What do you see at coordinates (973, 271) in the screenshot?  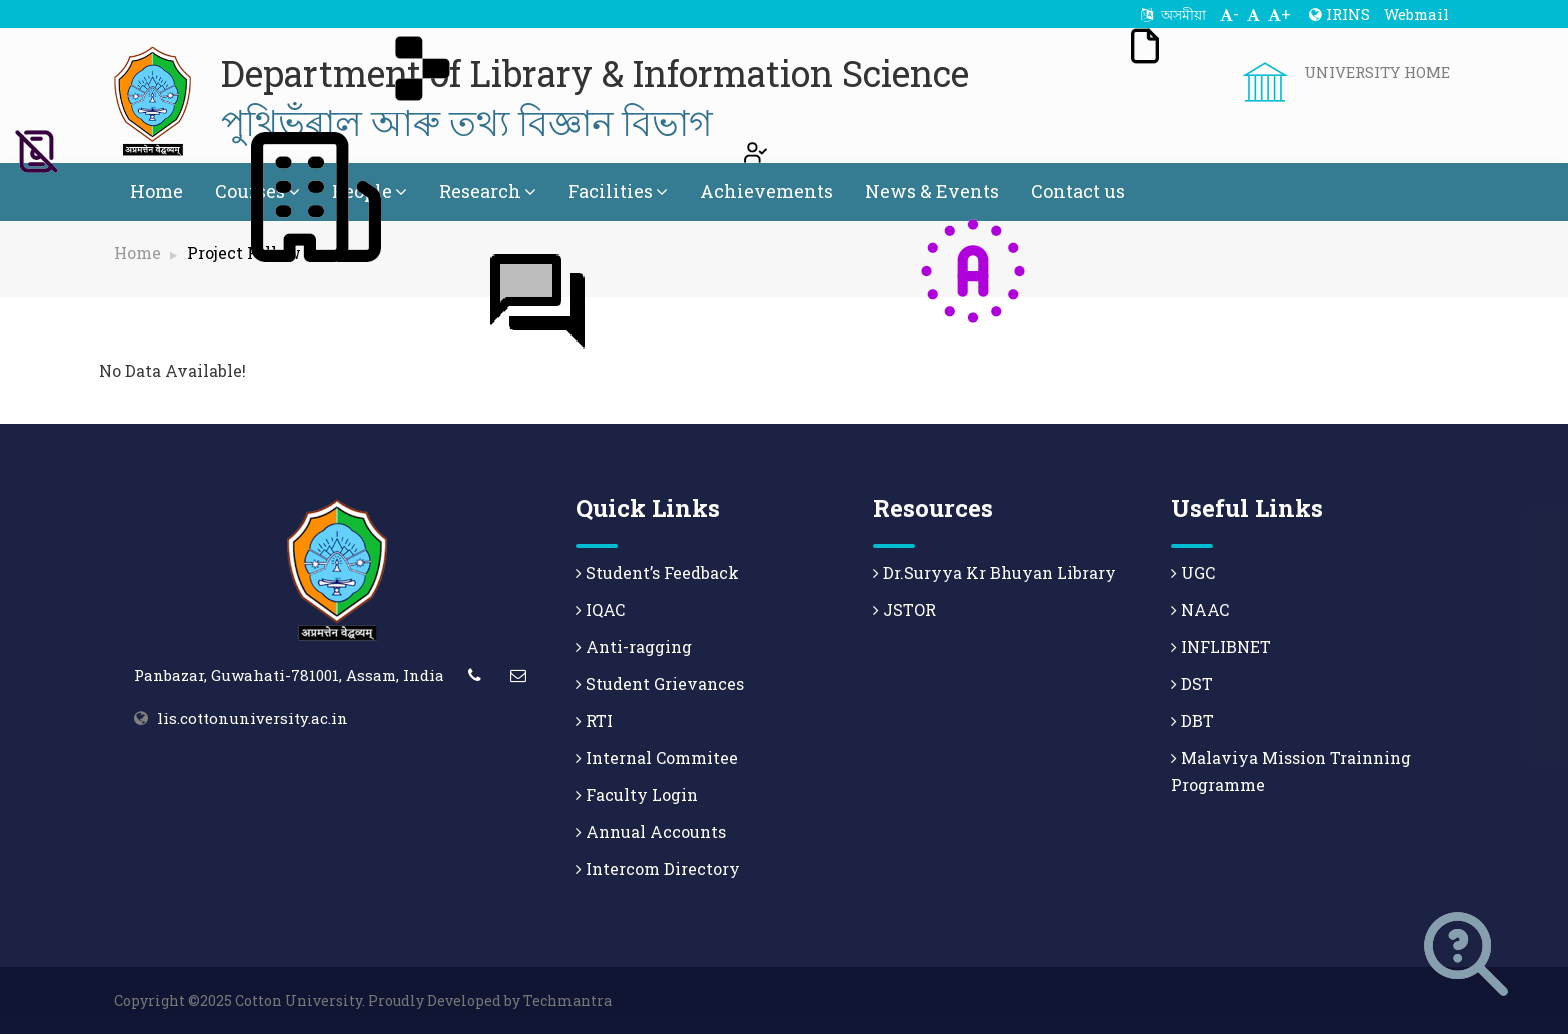 I see `indicates a draft or pending item labeled "A"` at bounding box center [973, 271].